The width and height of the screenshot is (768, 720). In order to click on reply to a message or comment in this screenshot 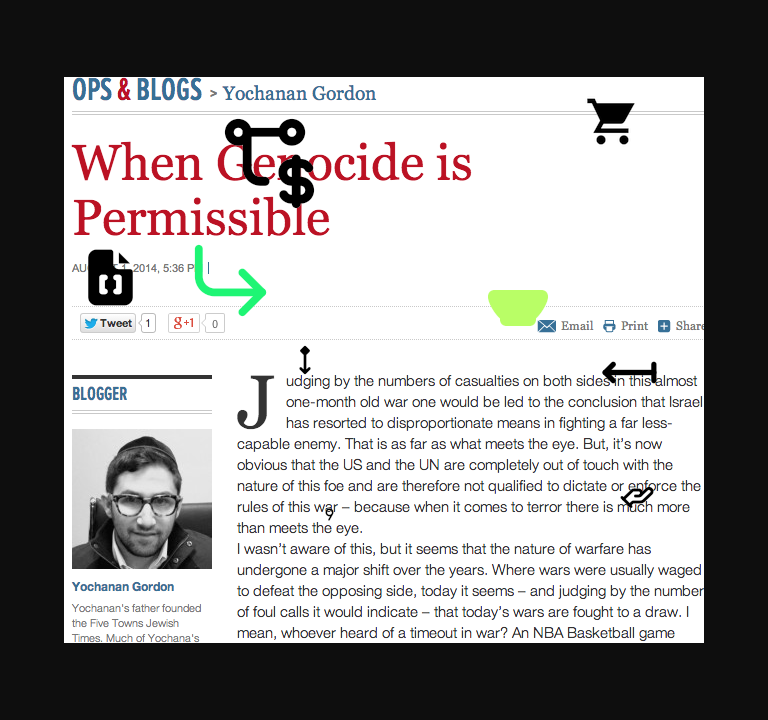, I will do `click(230, 280)`.